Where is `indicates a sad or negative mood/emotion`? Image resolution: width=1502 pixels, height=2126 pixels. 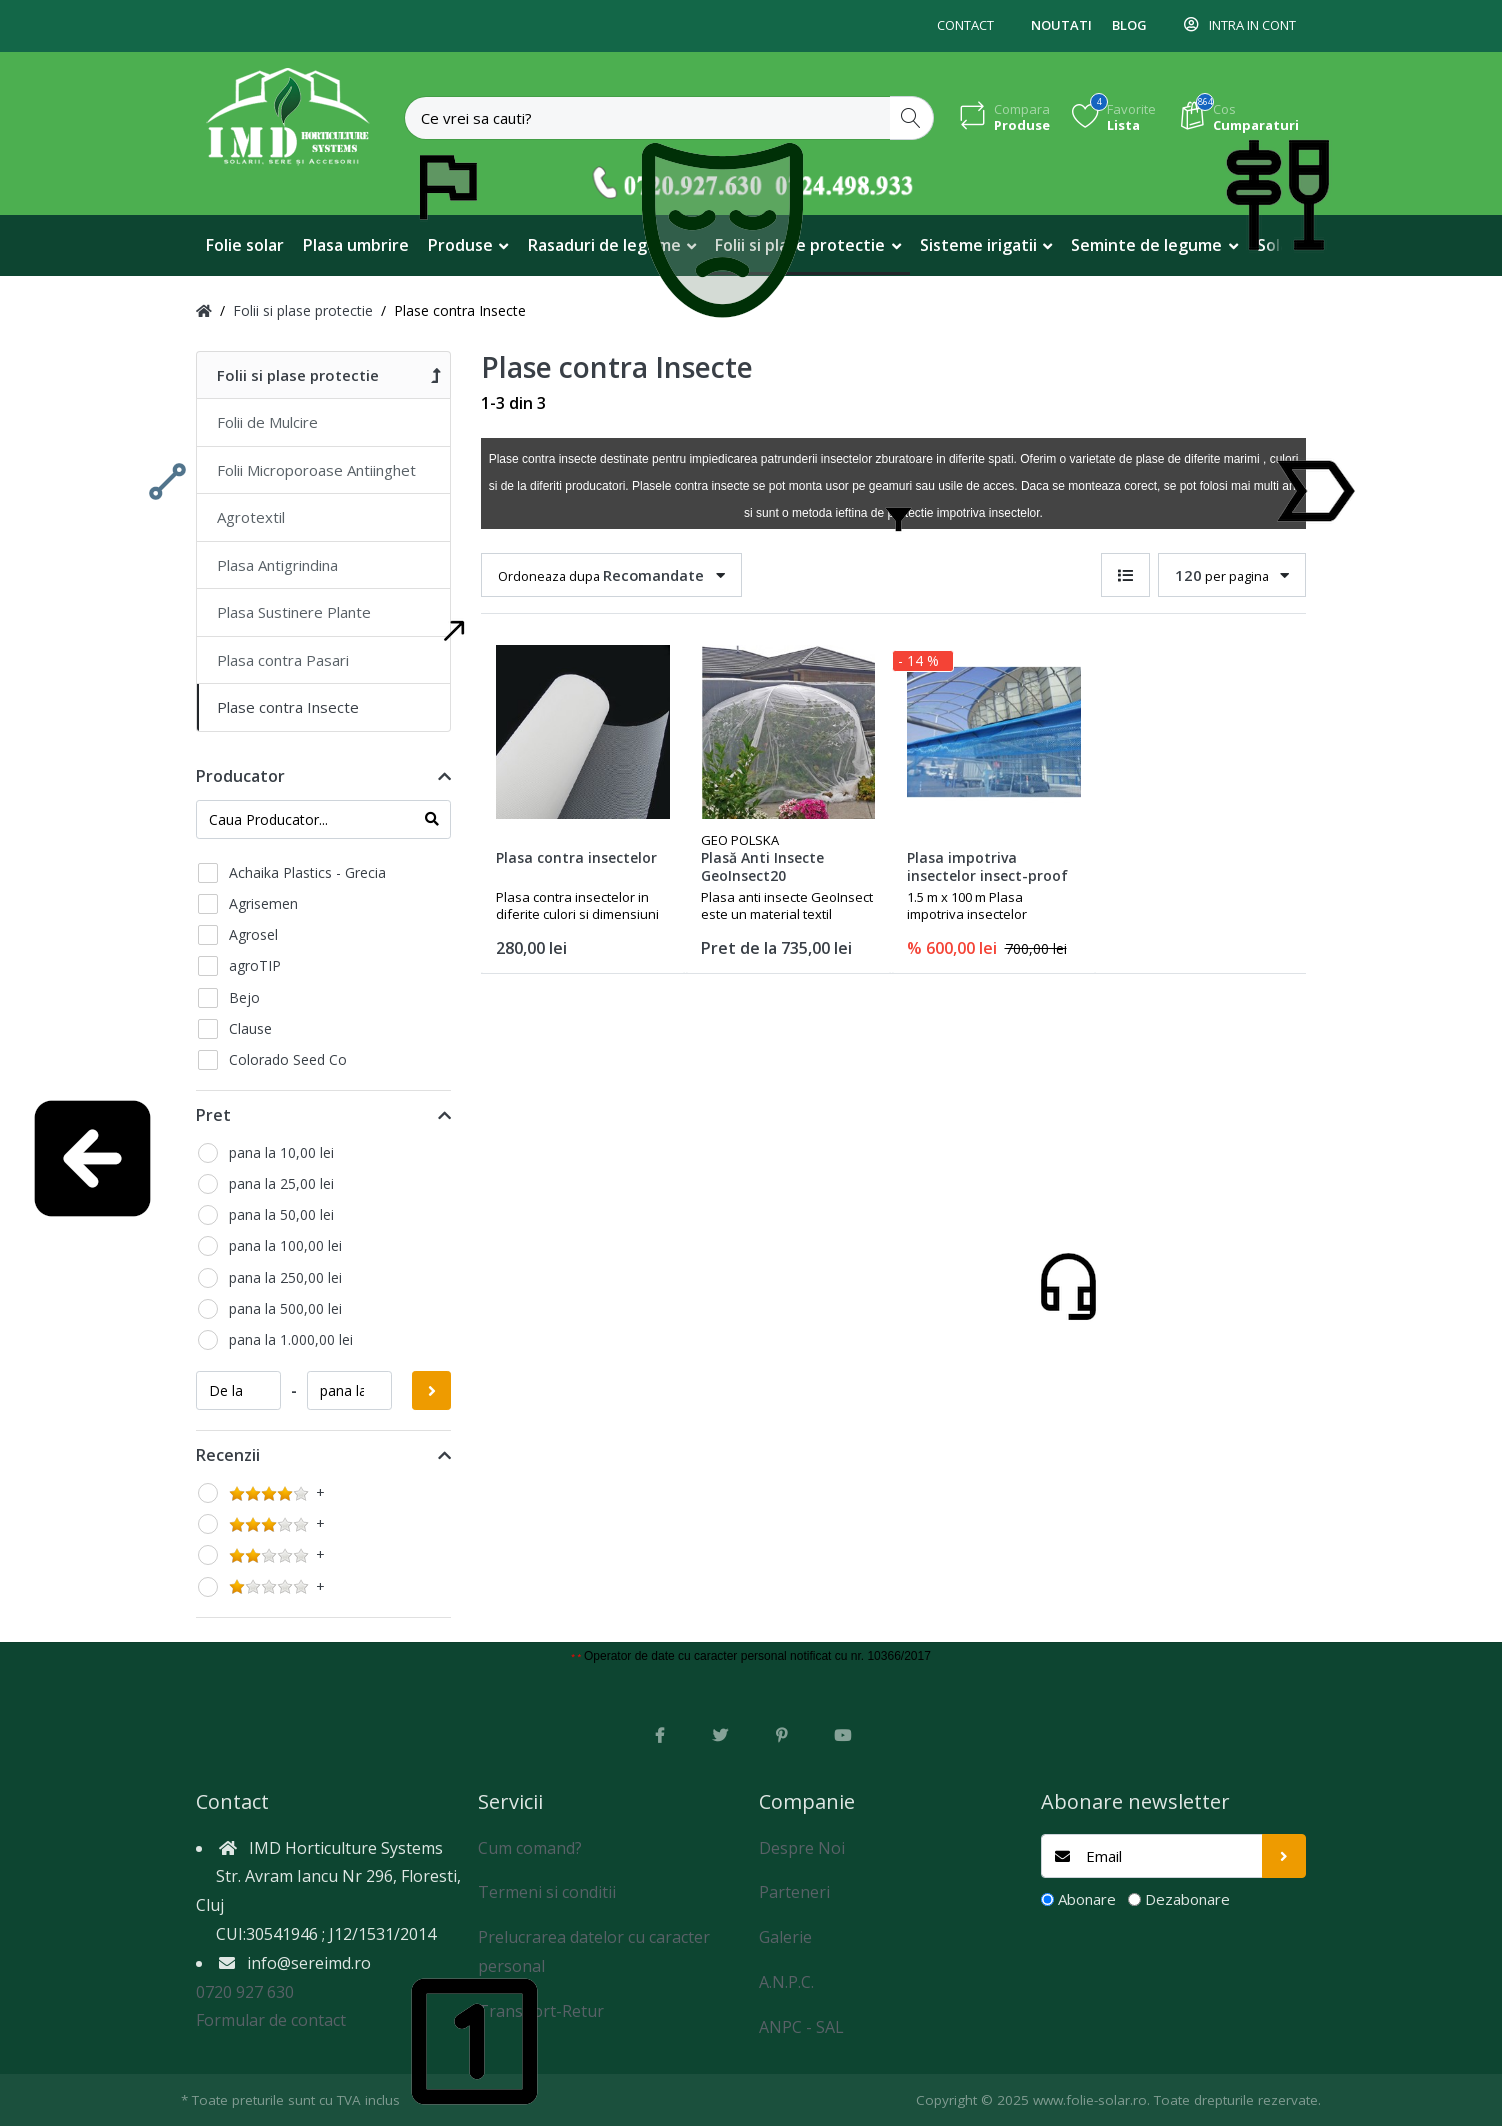 indicates a sad or negative mood/emotion is located at coordinates (722, 223).